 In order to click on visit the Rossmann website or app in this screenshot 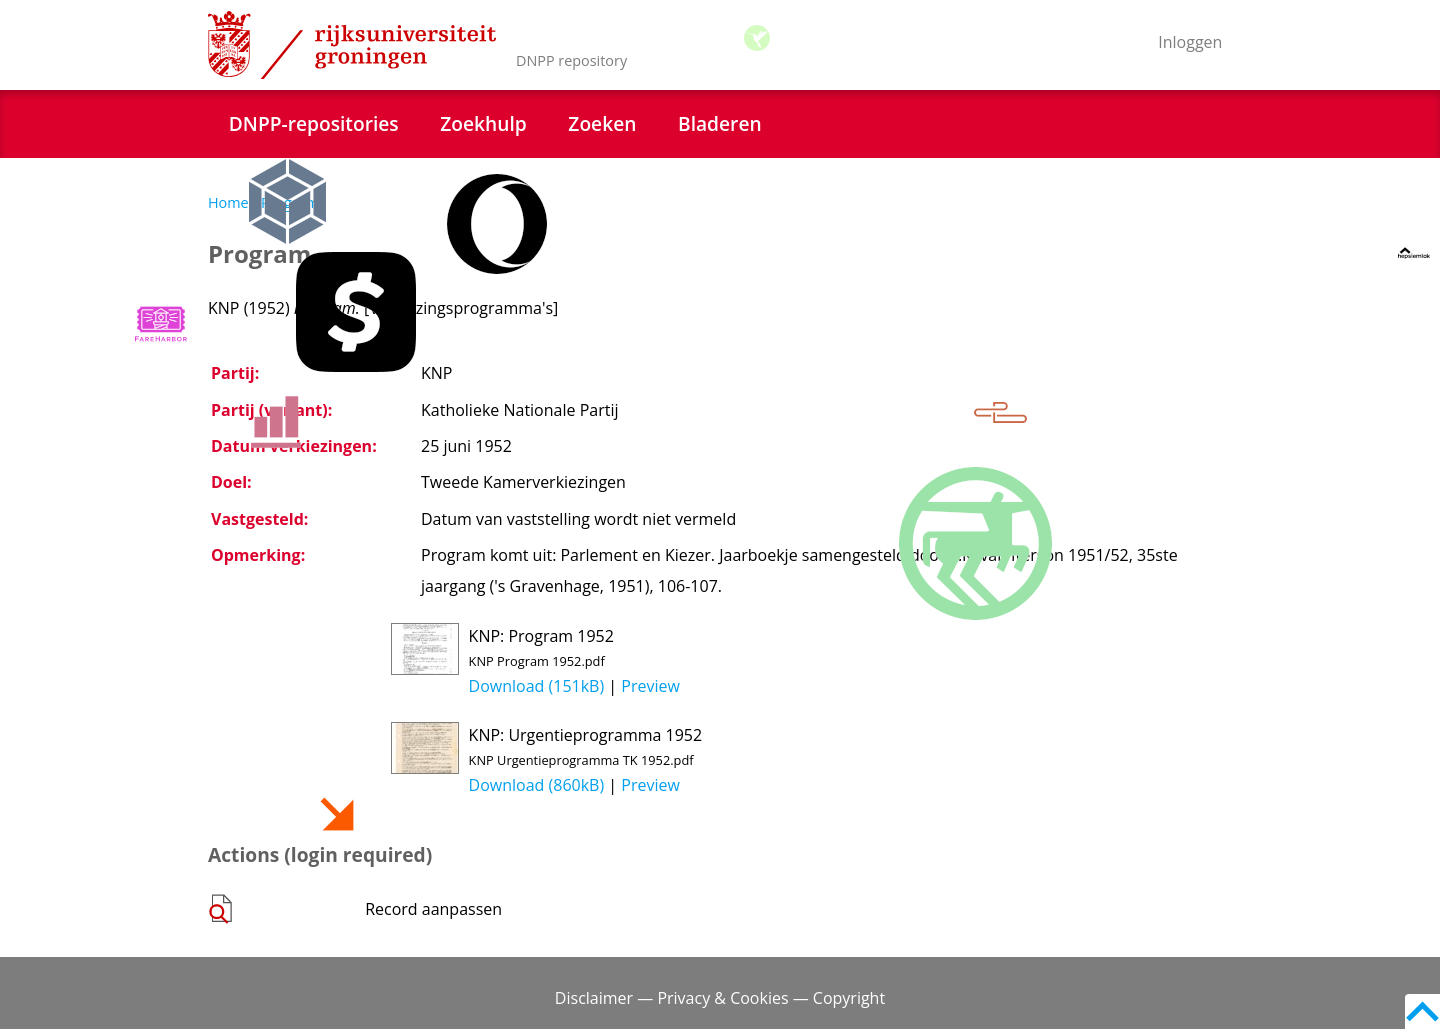, I will do `click(975, 543)`.